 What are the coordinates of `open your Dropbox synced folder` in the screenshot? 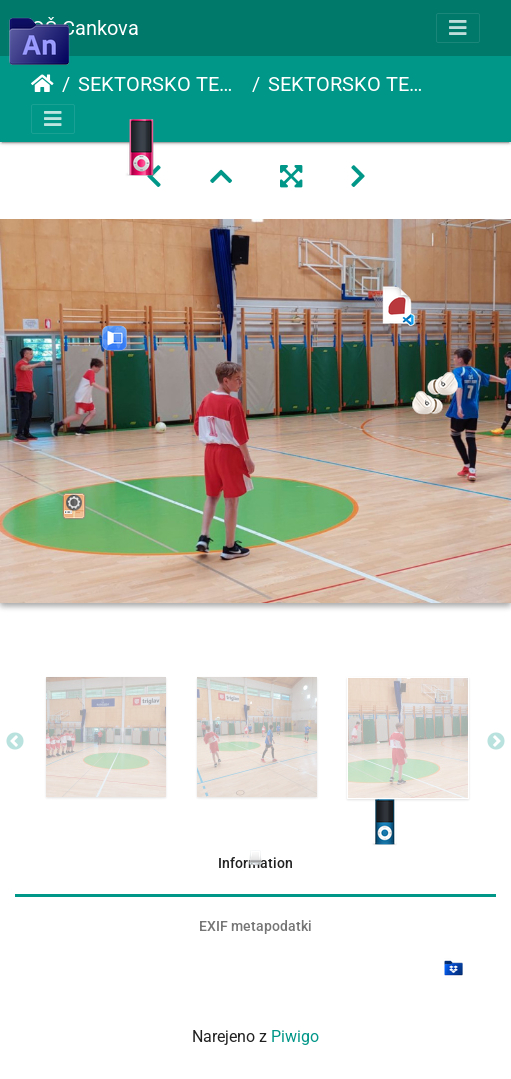 It's located at (453, 968).